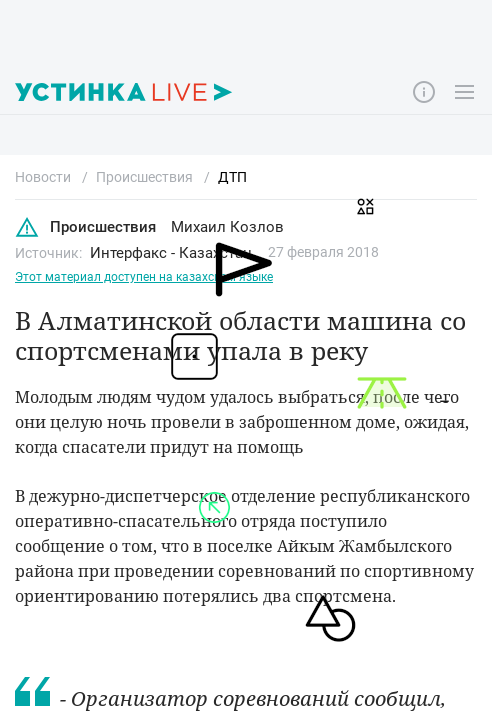  Describe the element at coordinates (214, 507) in the screenshot. I see `navigate back to previous screen` at that location.